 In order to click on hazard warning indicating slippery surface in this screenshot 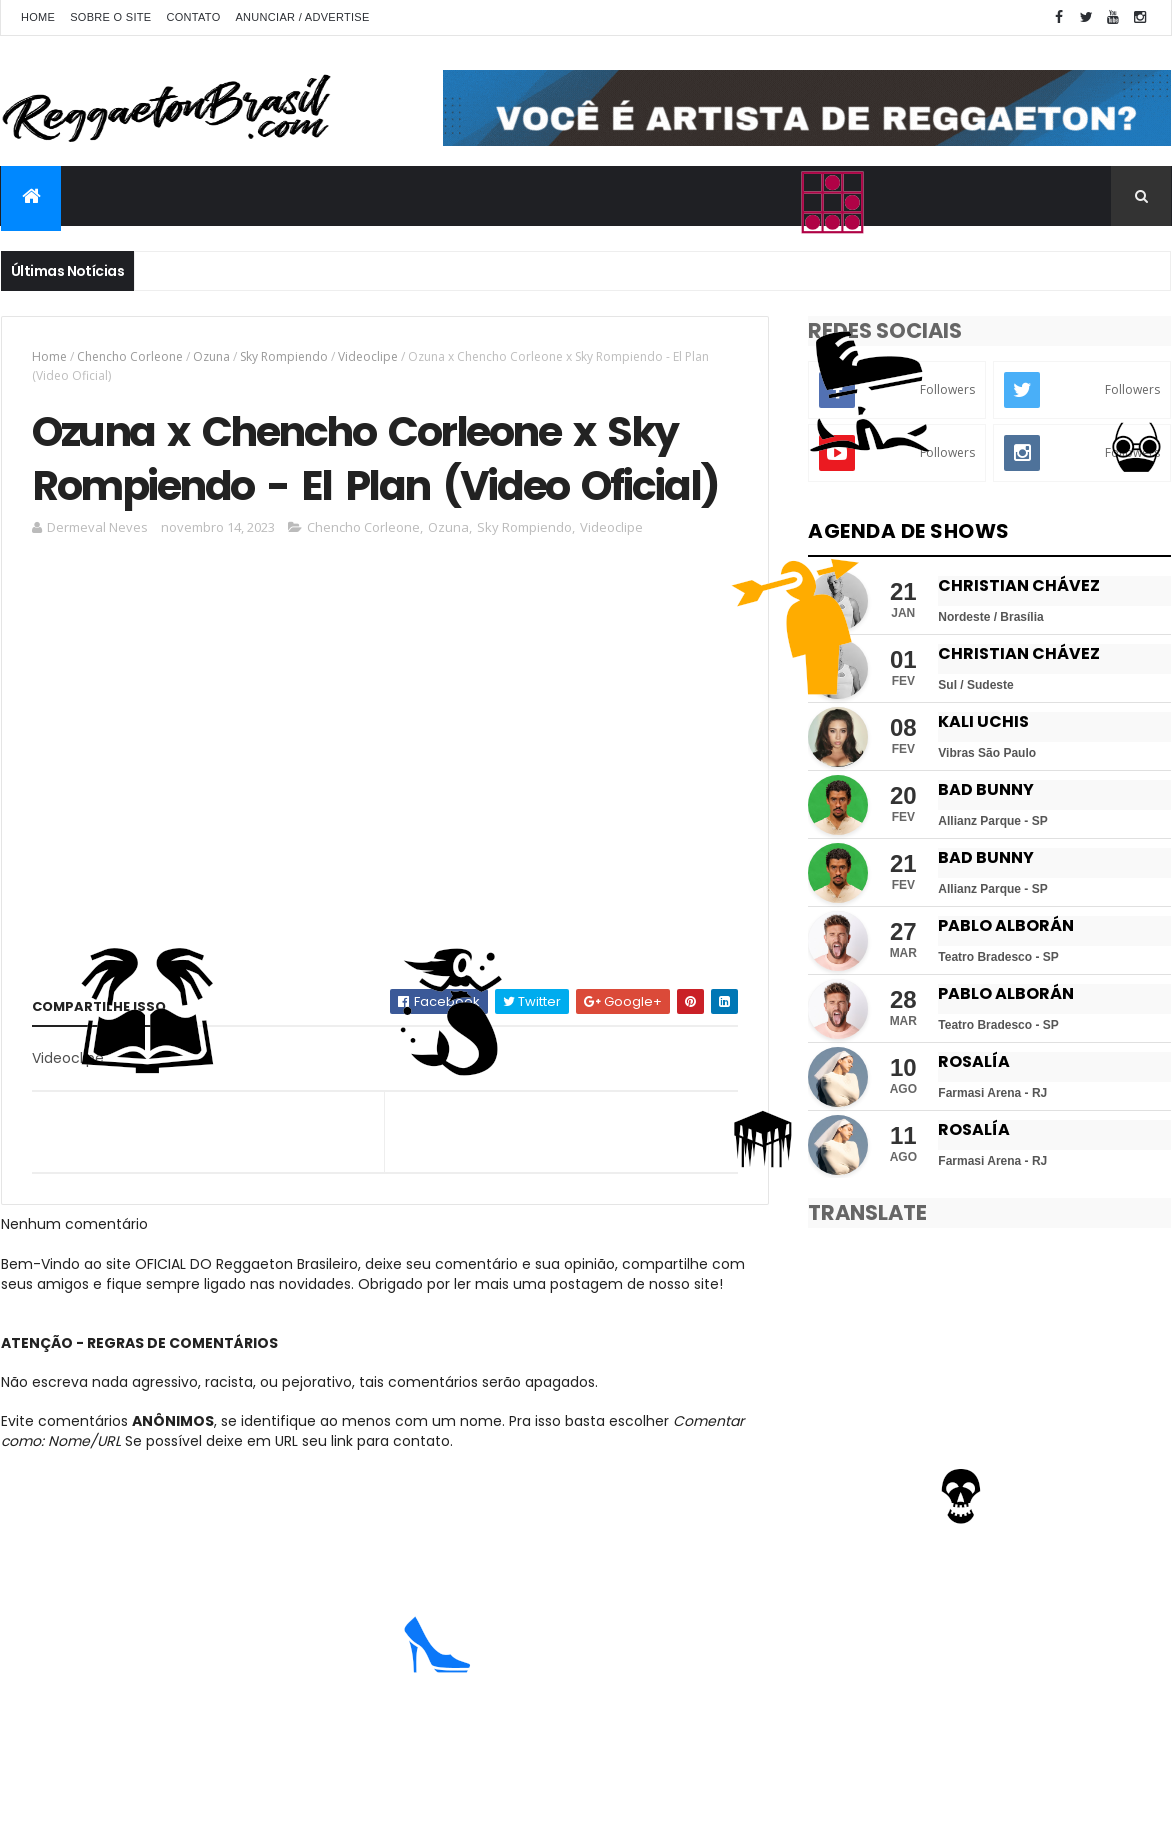, I will do `click(869, 390)`.